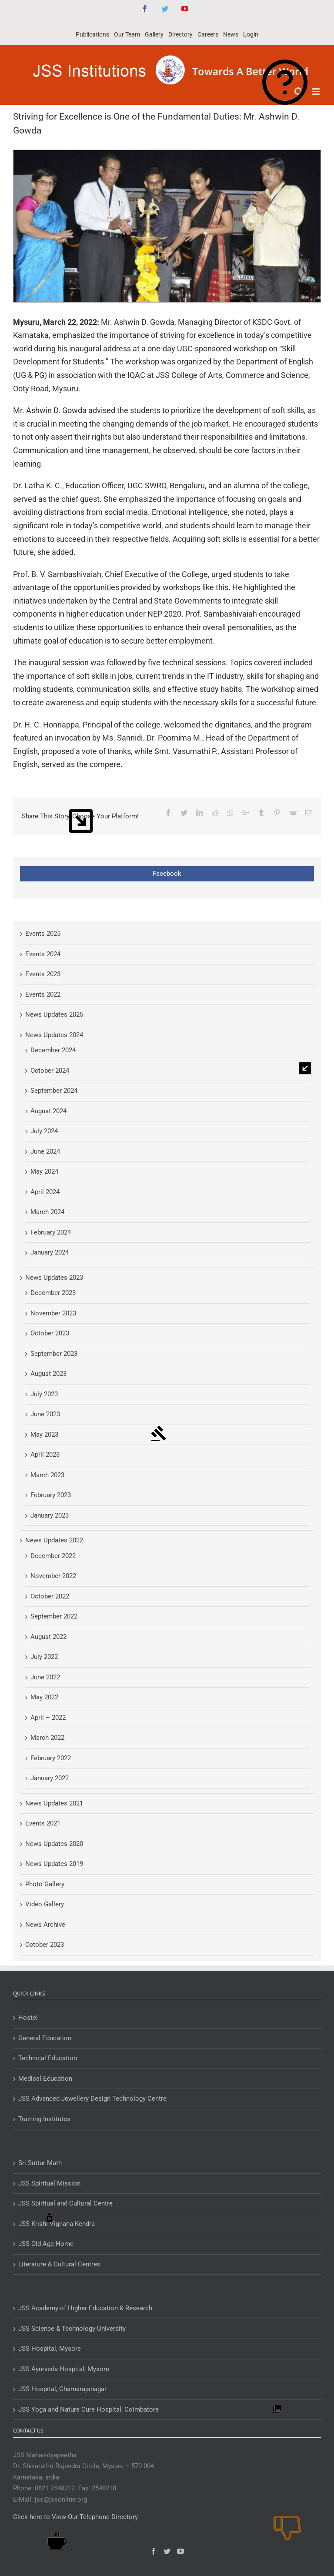 The image size is (334, 2576). Describe the element at coordinates (81, 821) in the screenshot. I see `navigate to the bottom-right section` at that location.